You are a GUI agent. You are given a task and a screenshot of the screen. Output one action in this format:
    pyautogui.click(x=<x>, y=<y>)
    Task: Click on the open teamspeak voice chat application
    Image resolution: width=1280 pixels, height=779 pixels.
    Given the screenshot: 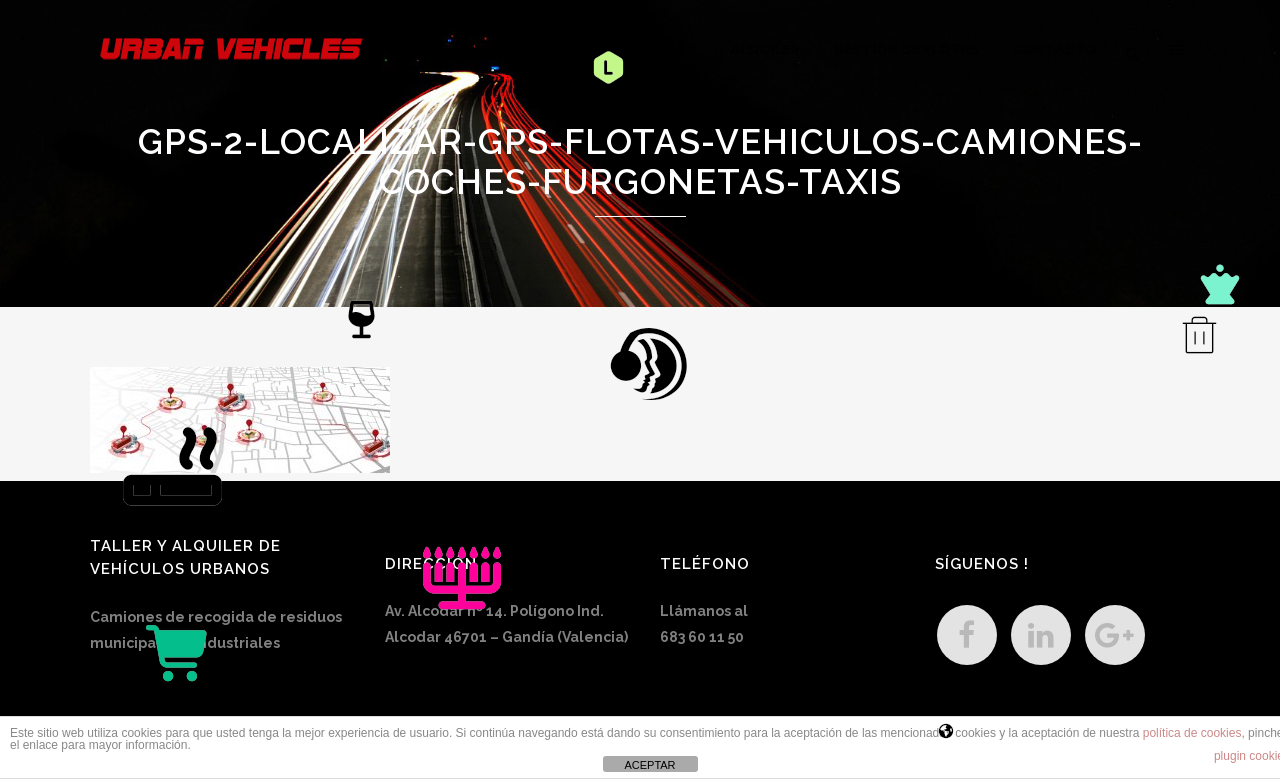 What is the action you would take?
    pyautogui.click(x=649, y=364)
    